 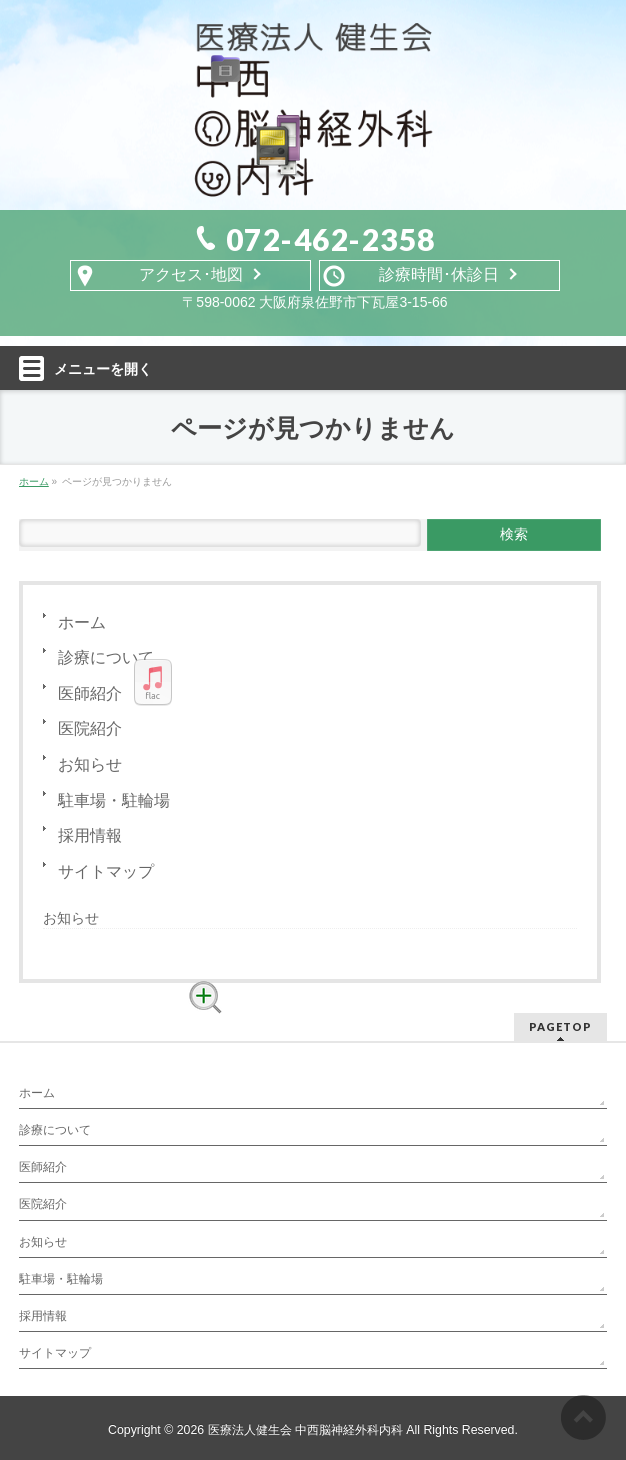 What do you see at coordinates (153, 682) in the screenshot?
I see `a flac audio file` at bounding box center [153, 682].